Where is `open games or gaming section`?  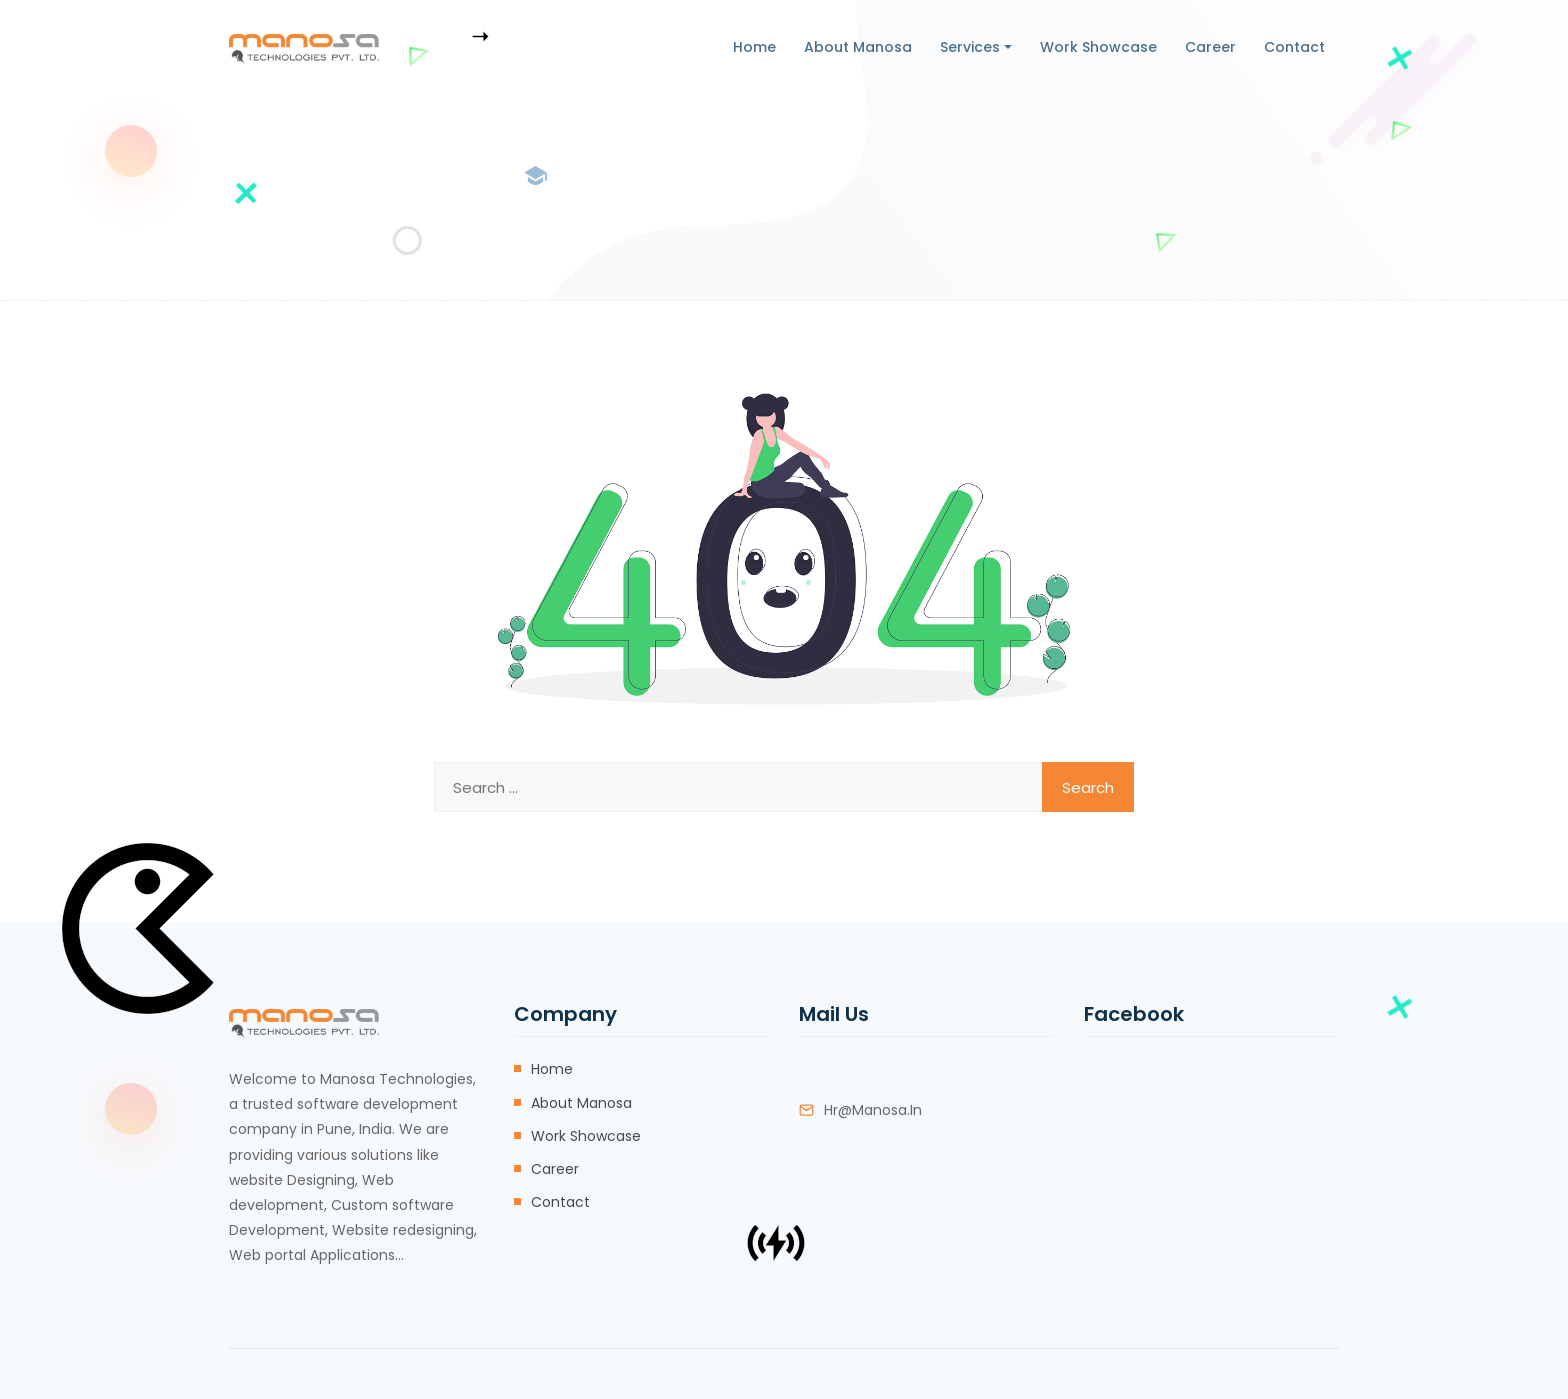
open games or gaming section is located at coordinates (147, 928).